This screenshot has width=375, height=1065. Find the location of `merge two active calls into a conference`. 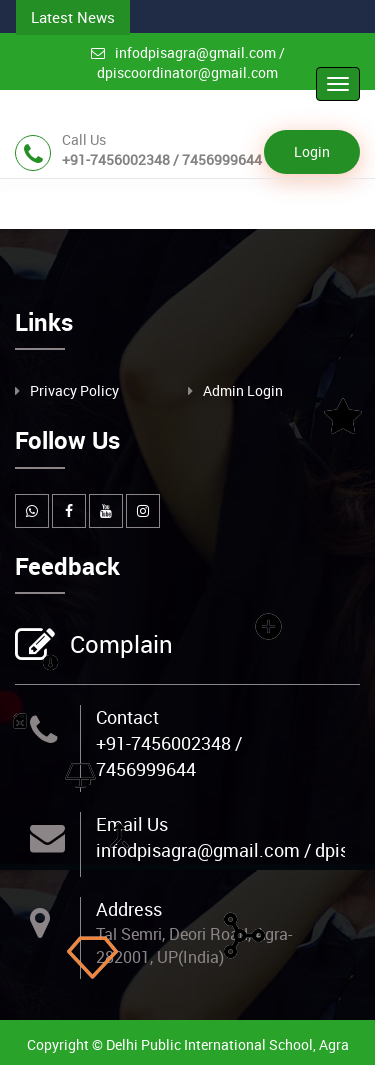

merge two active calls into a conference is located at coordinates (119, 835).